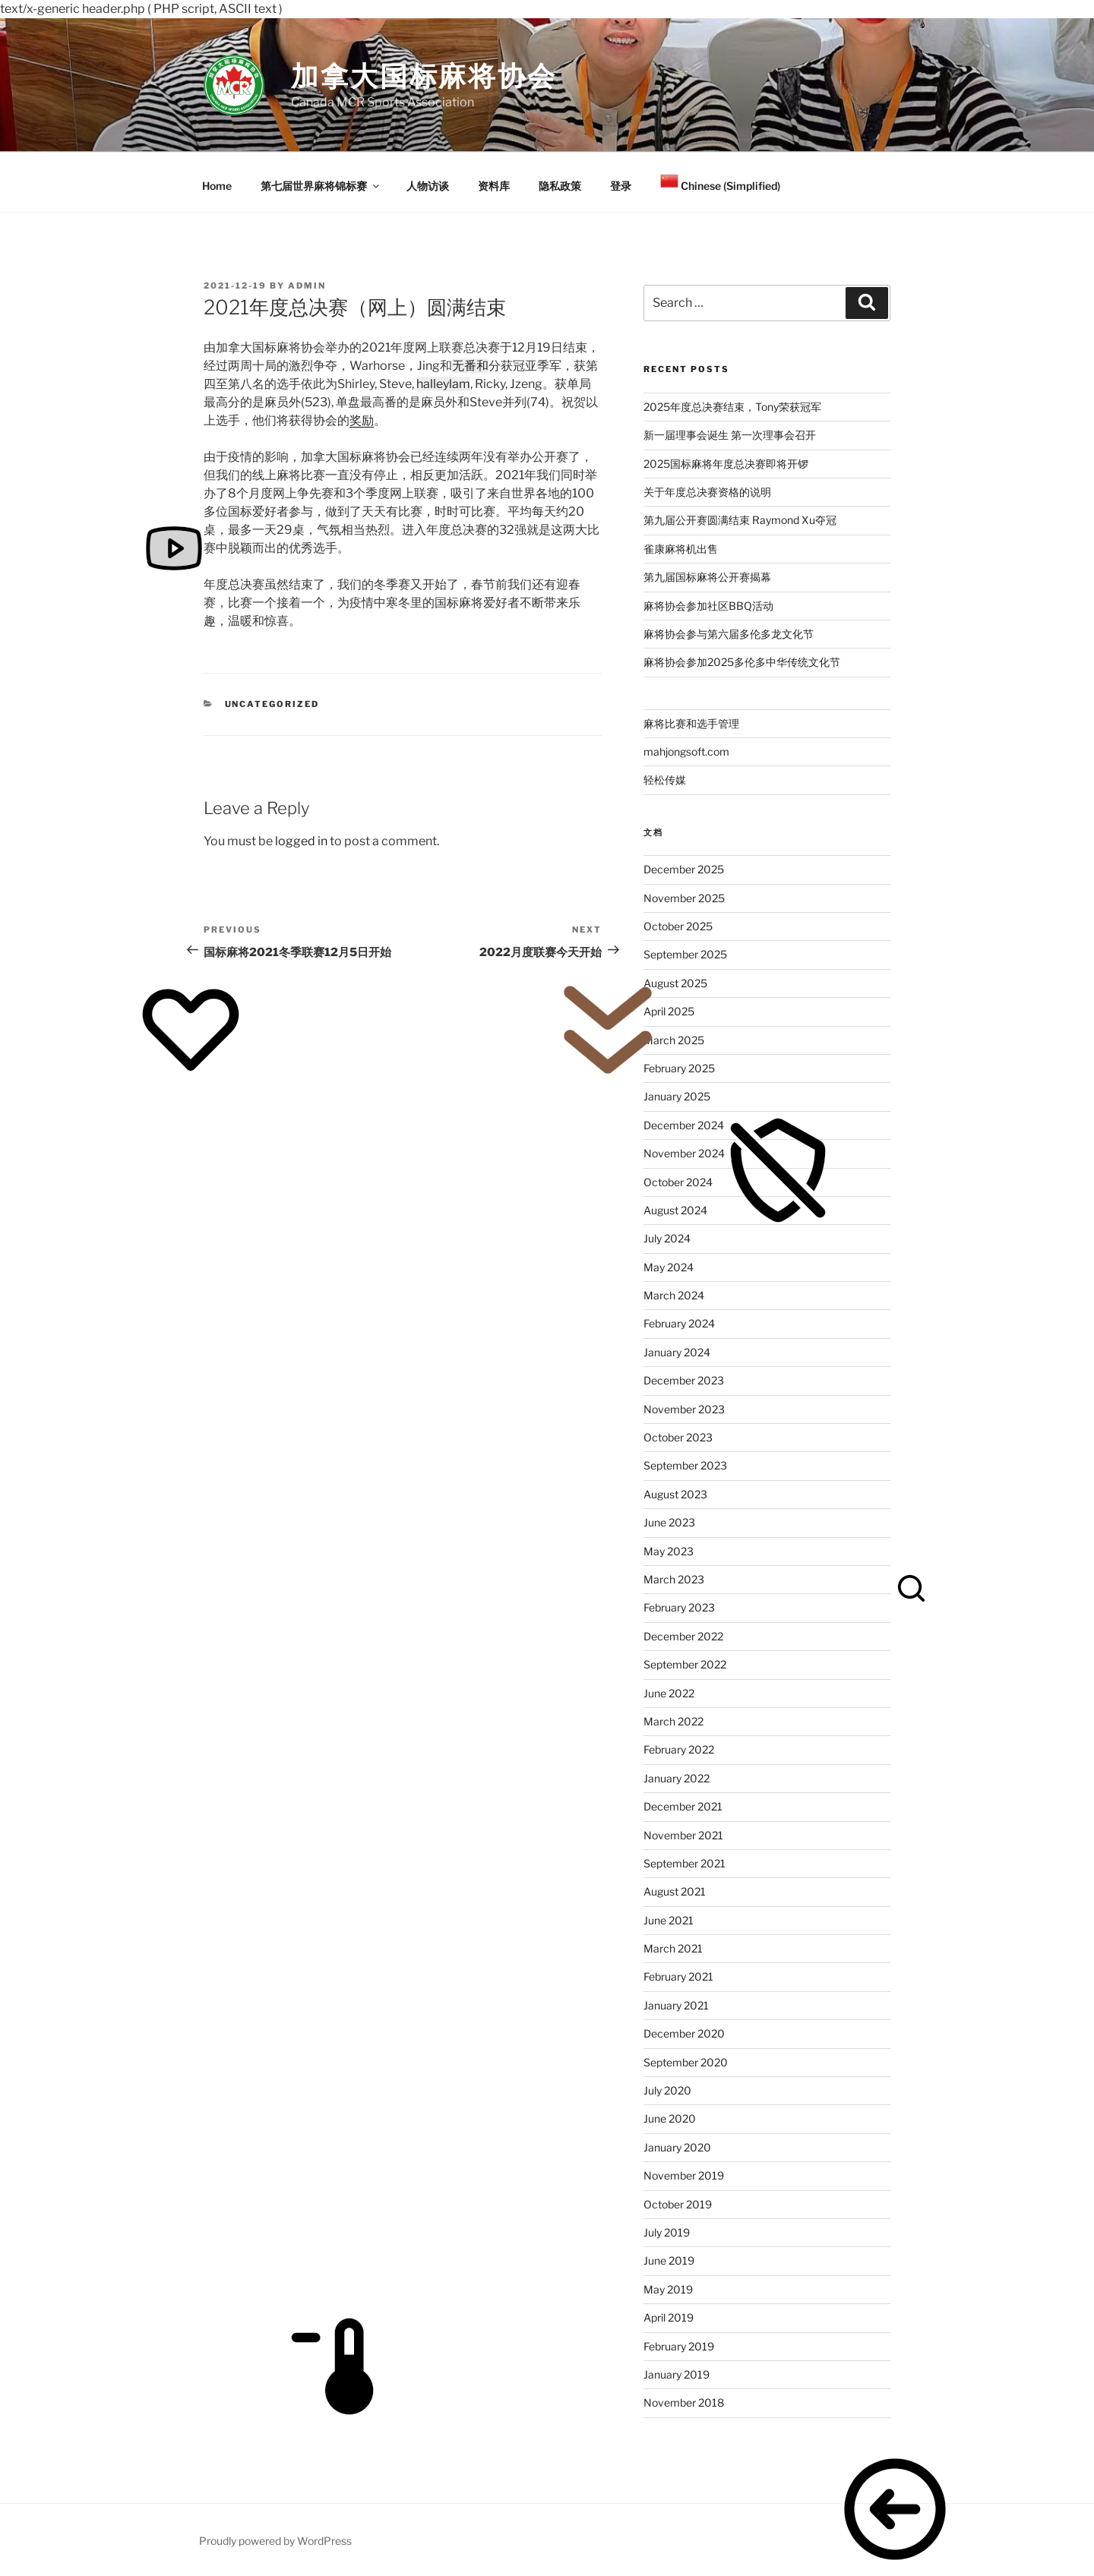 The height and width of the screenshot is (2576, 1094). Describe the element at coordinates (895, 2509) in the screenshot. I see `go back to the previous screen` at that location.